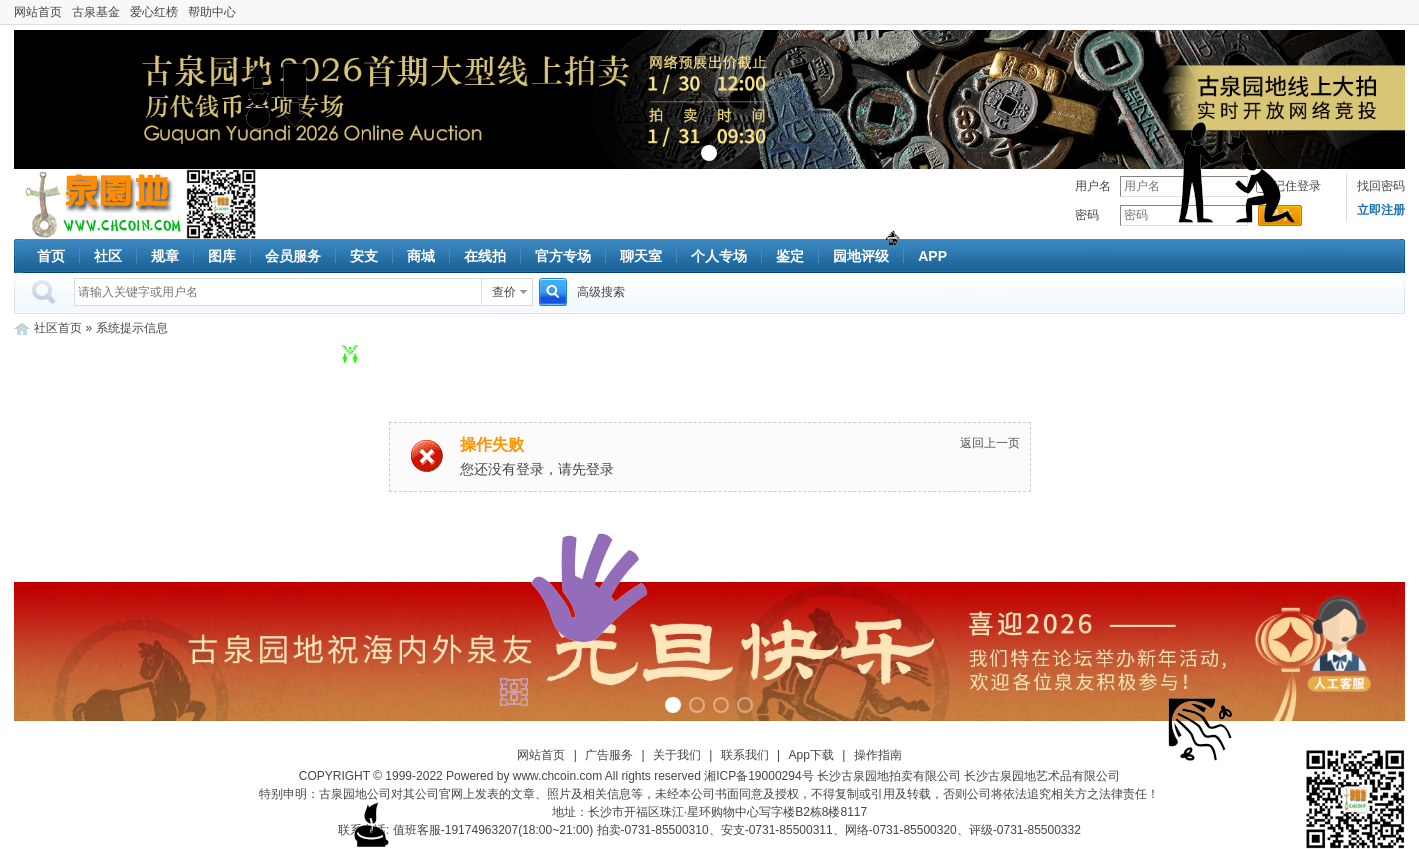 The image size is (1419, 849). Describe the element at coordinates (350, 354) in the screenshot. I see `the lovers tarot card in a fortune telling or divination app` at that location.